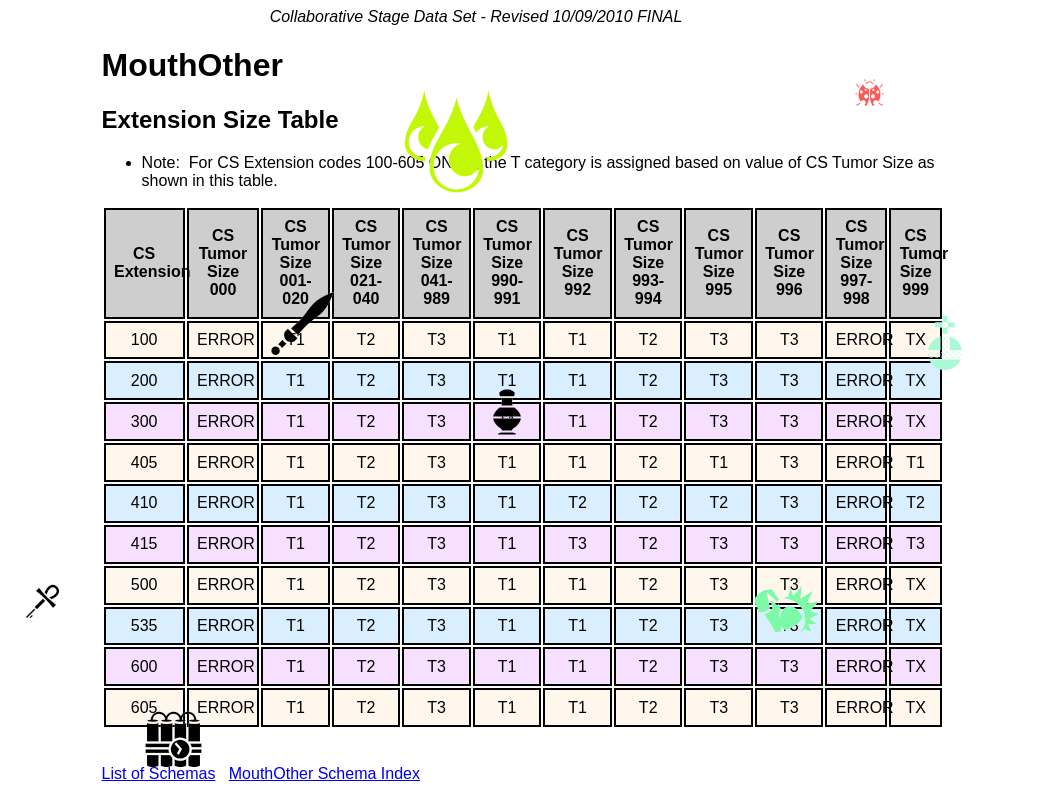 The width and height of the screenshot is (1040, 809). I want to click on kick attack action in a game, so click(787, 610).